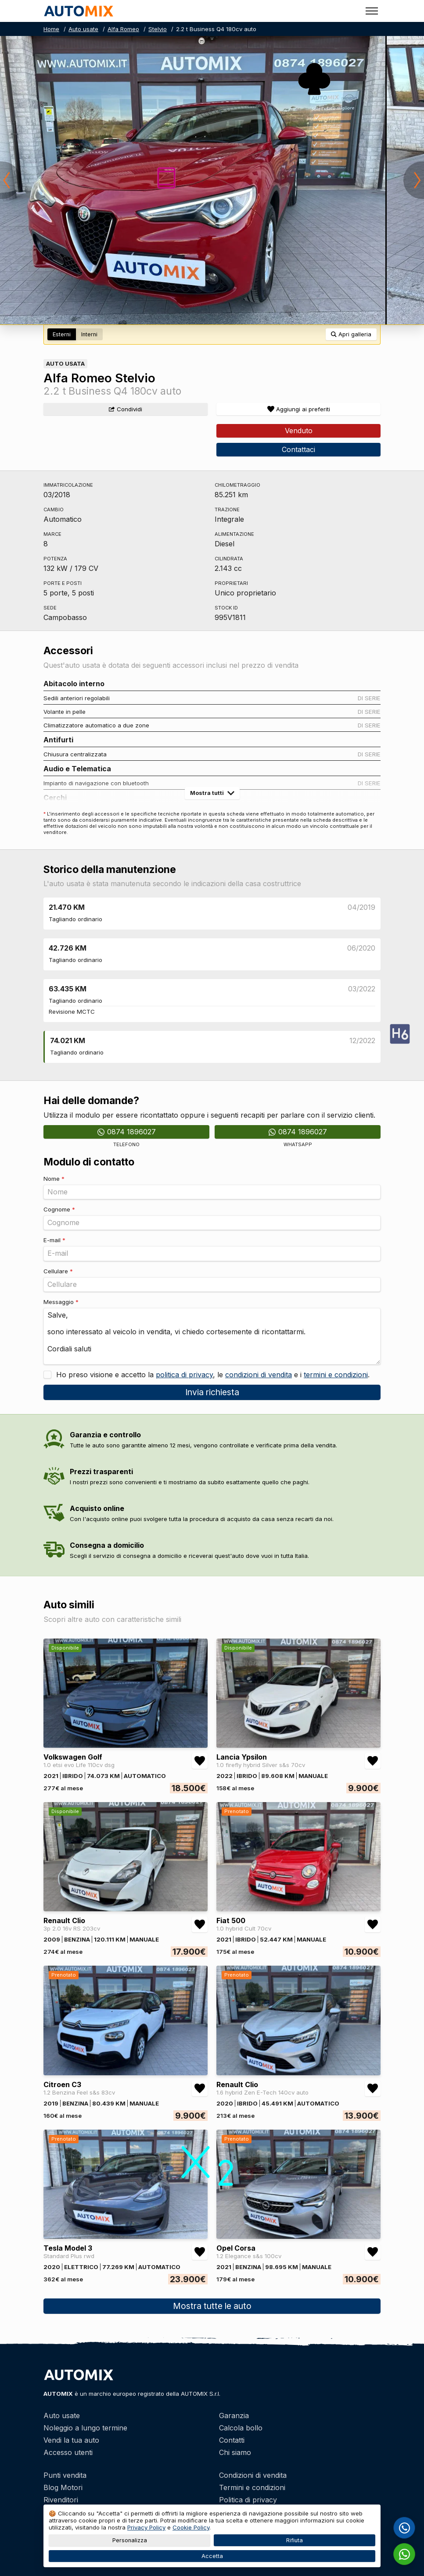  Describe the element at coordinates (314, 79) in the screenshot. I see `select clubs suit in a card game` at that location.